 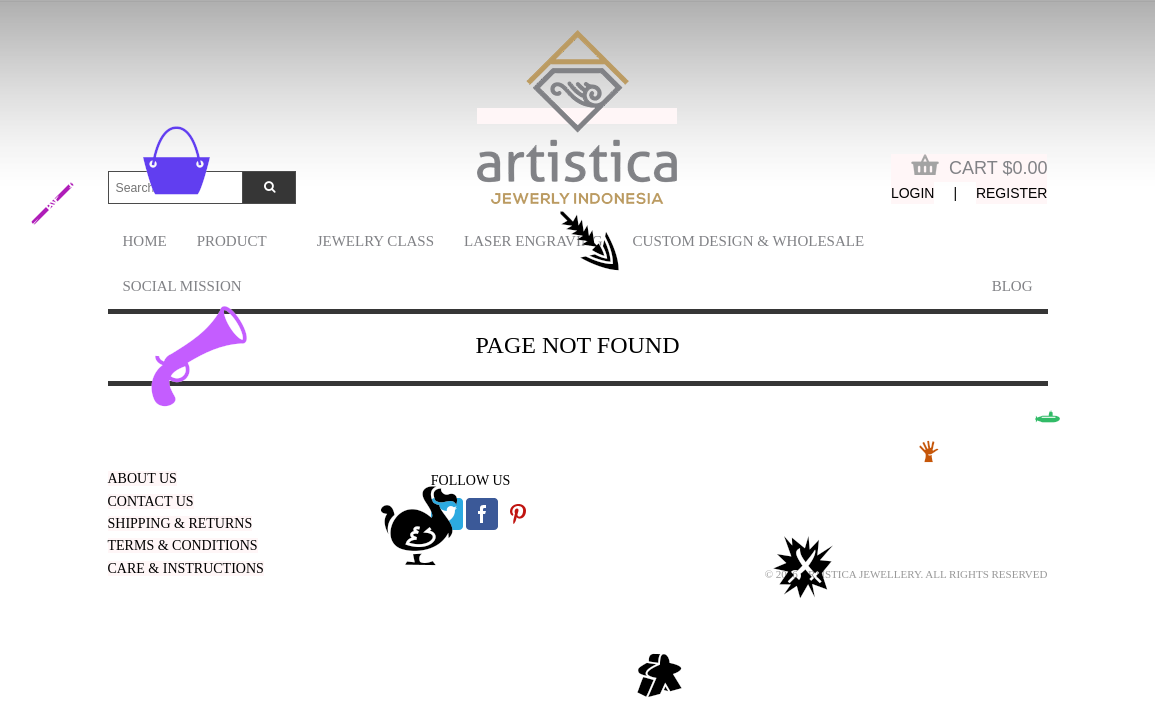 What do you see at coordinates (589, 240) in the screenshot?
I see `select a piercing or armor-penetrating attack` at bounding box center [589, 240].